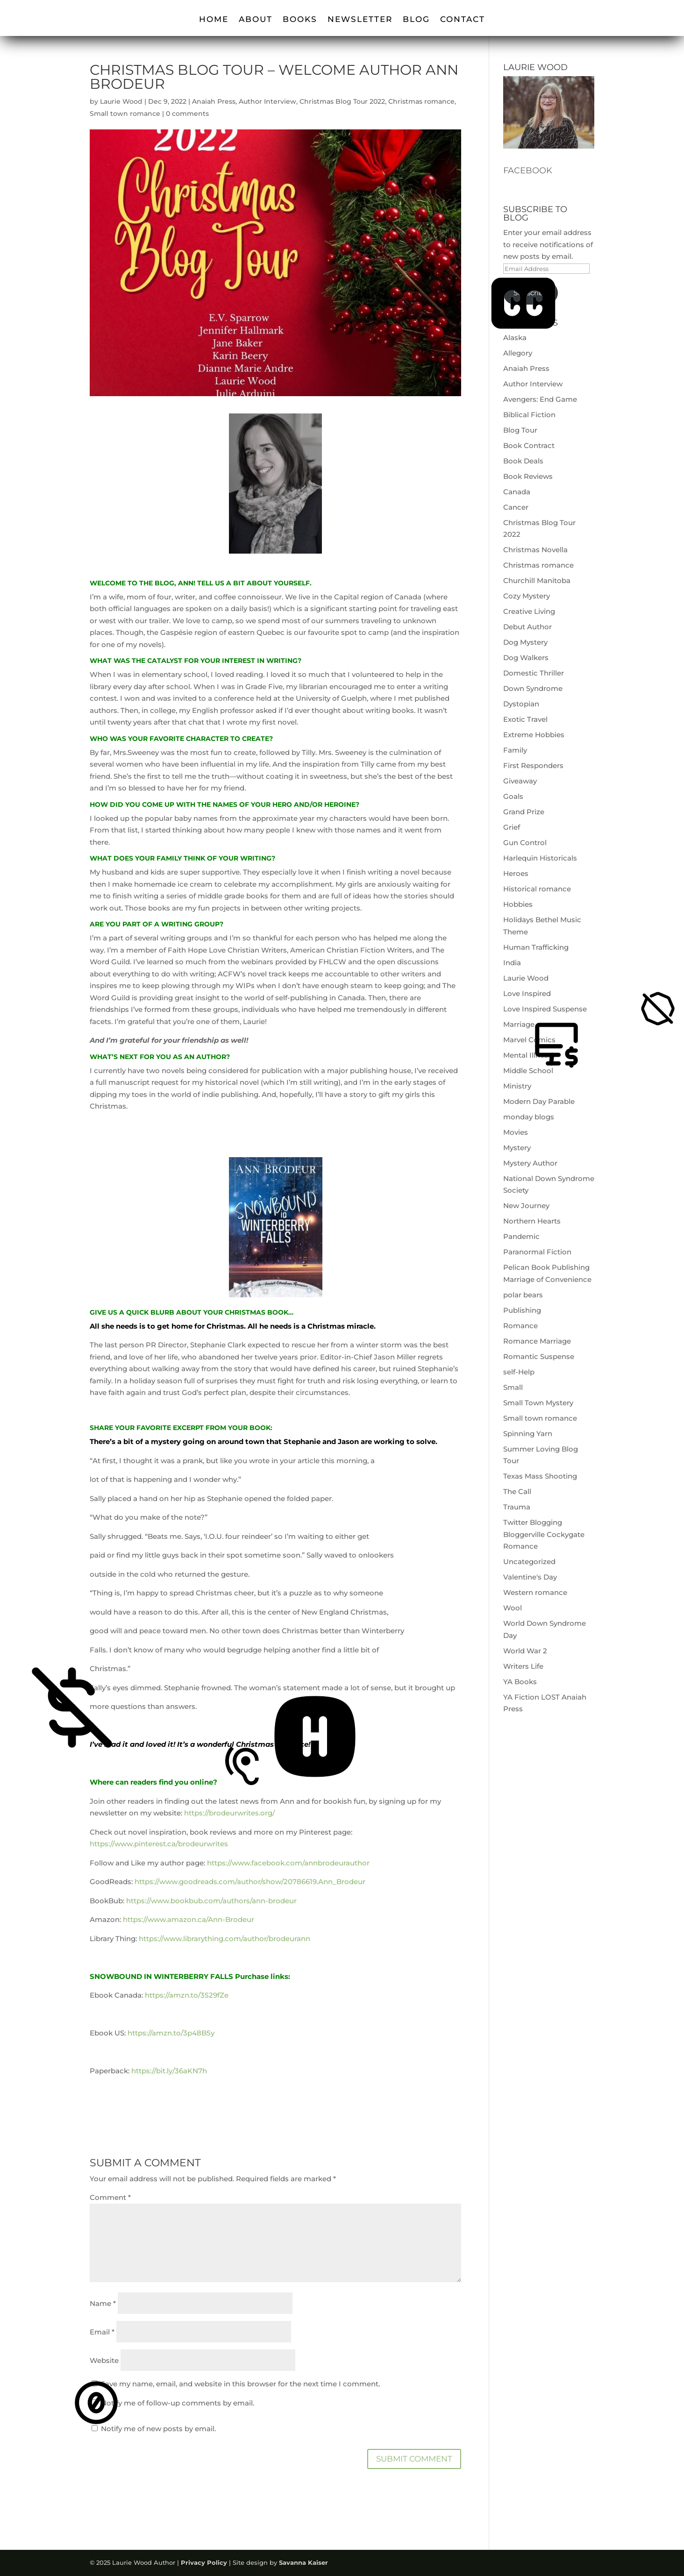 This screenshot has width=684, height=2576. I want to click on access help or support section, so click(315, 1736).